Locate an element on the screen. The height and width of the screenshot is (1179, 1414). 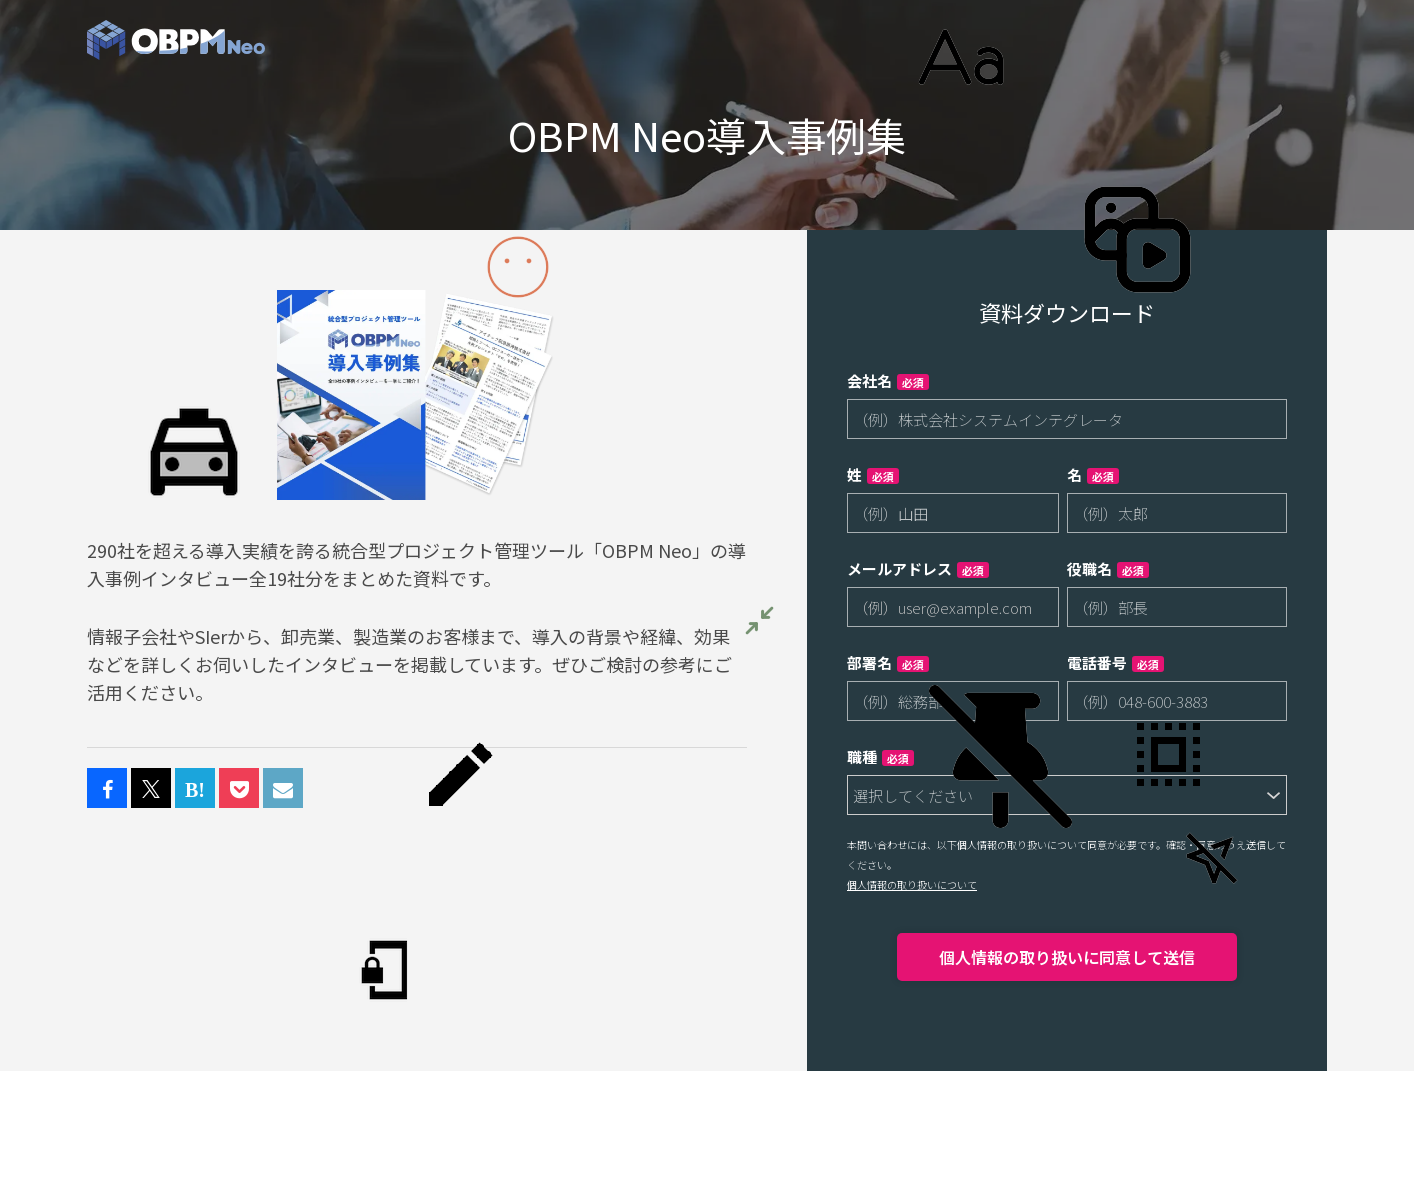
location sharing is disabled is located at coordinates (1210, 860).